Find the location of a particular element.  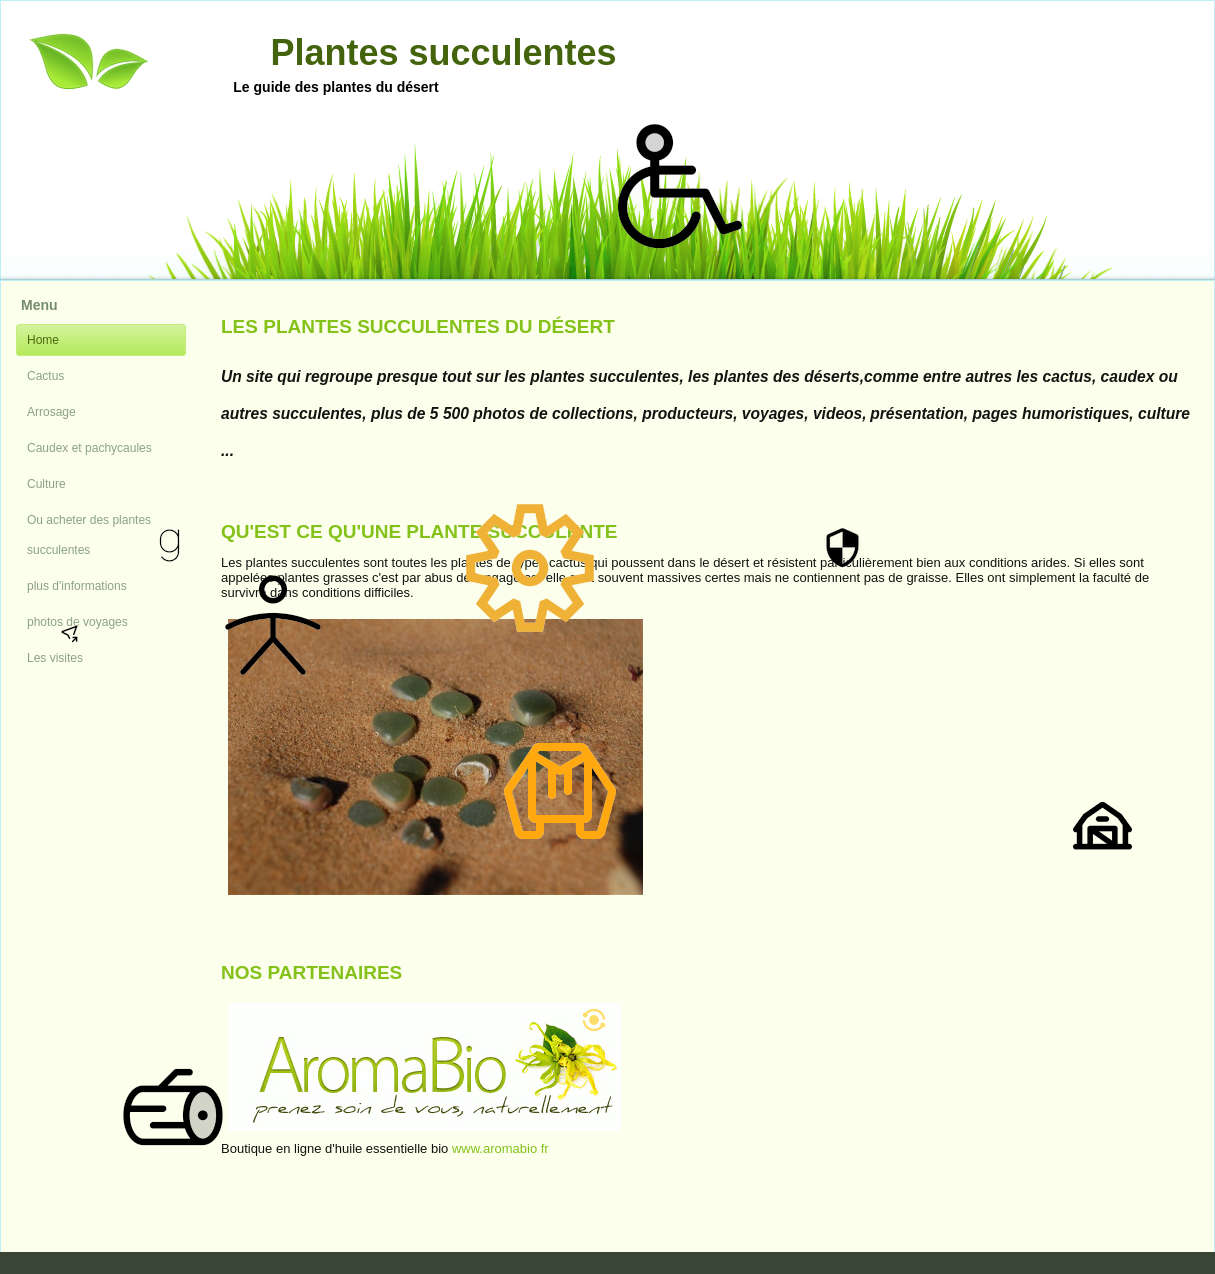

open settings or preferences is located at coordinates (530, 568).